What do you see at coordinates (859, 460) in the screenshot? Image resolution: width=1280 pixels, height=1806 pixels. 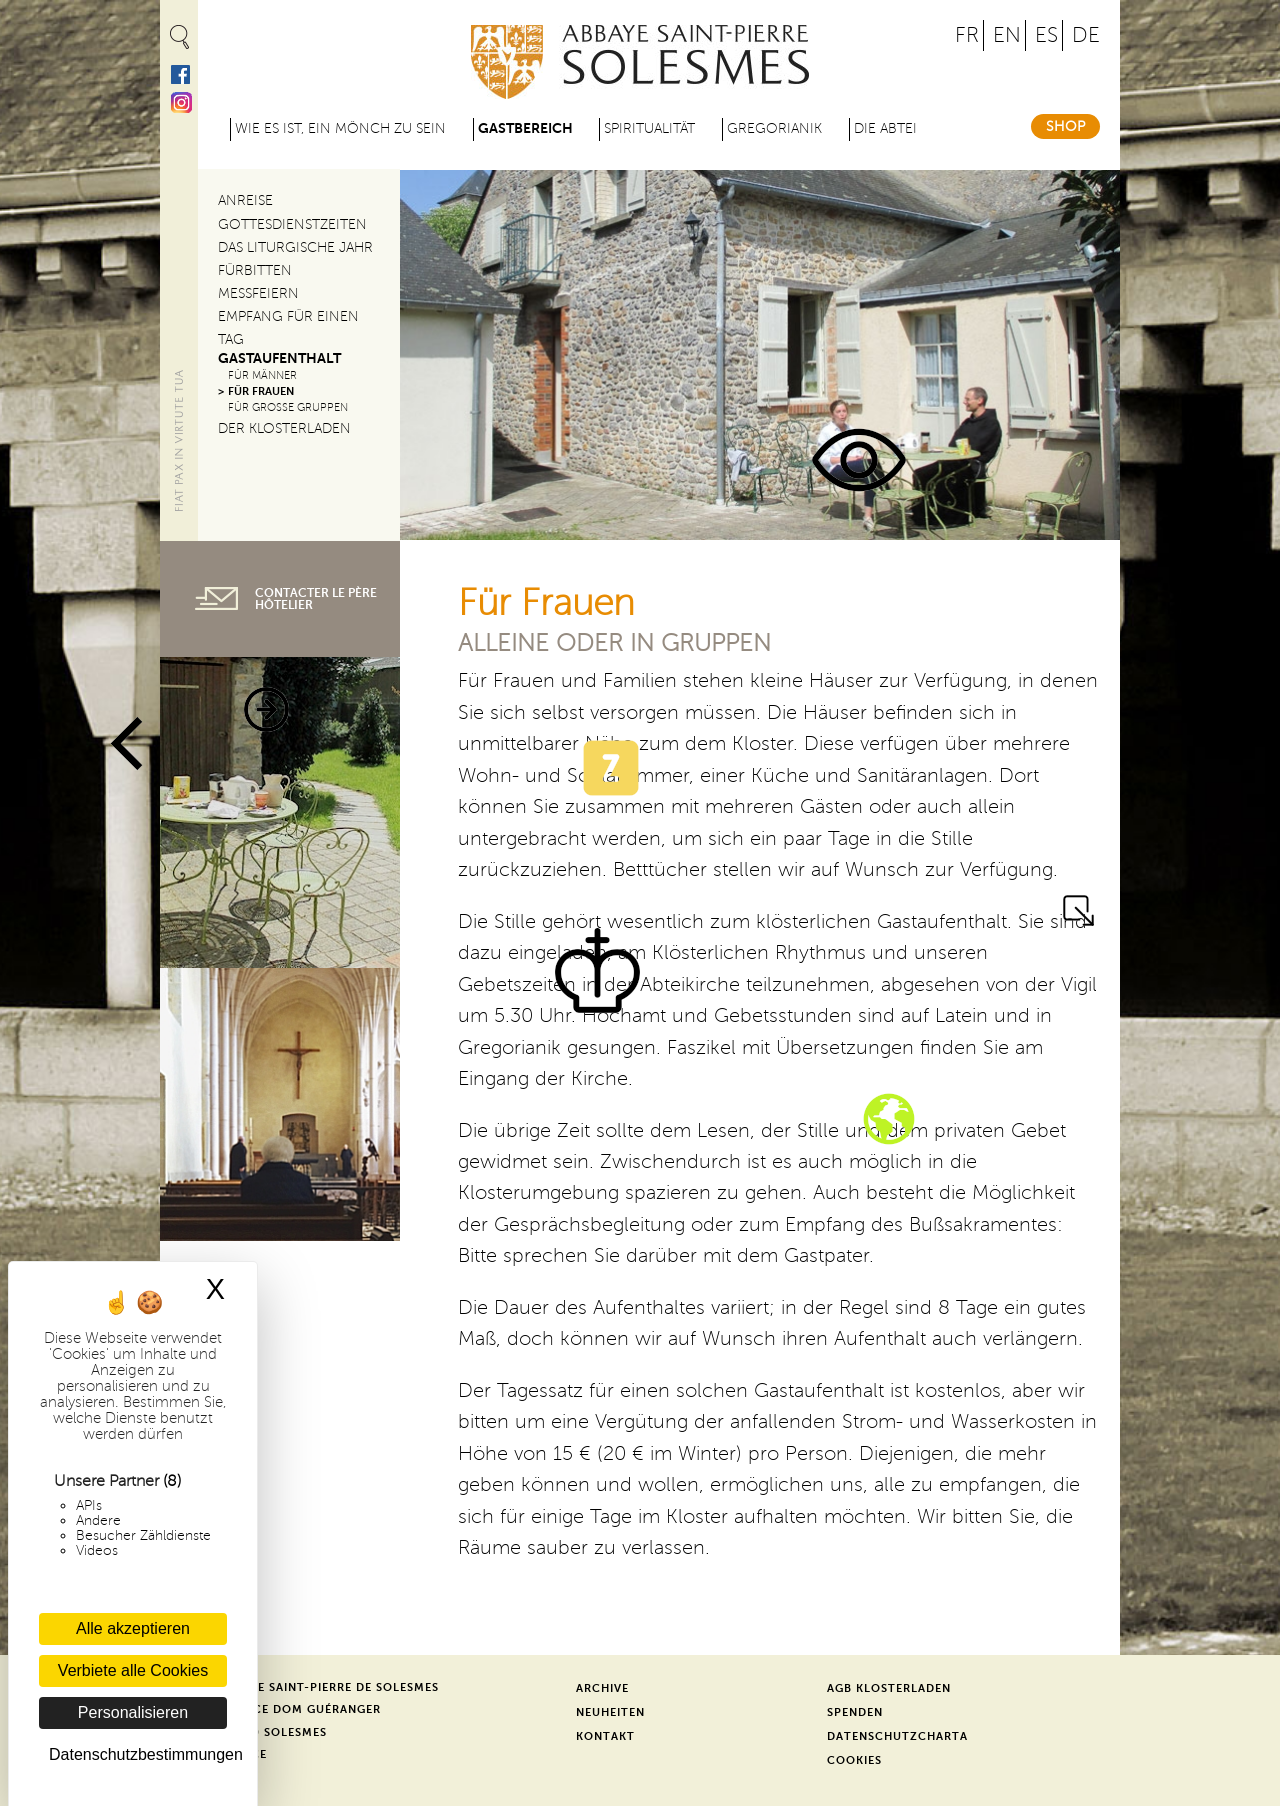 I see `view or preview content` at bounding box center [859, 460].